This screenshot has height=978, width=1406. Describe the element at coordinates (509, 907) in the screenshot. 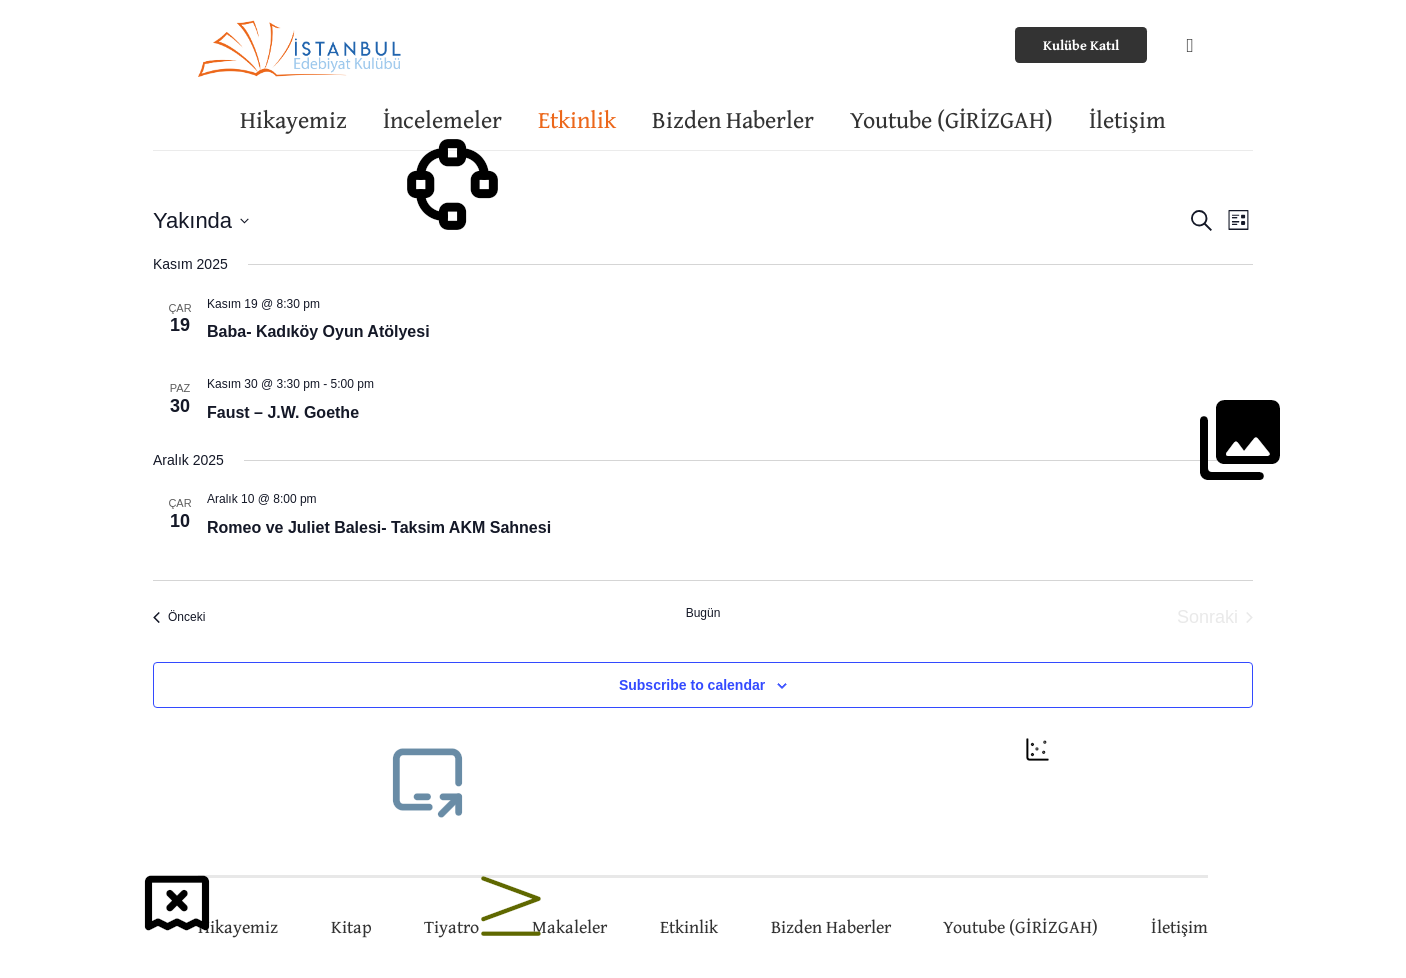

I see `indicates a value is greater than or equal to a threshold` at that location.